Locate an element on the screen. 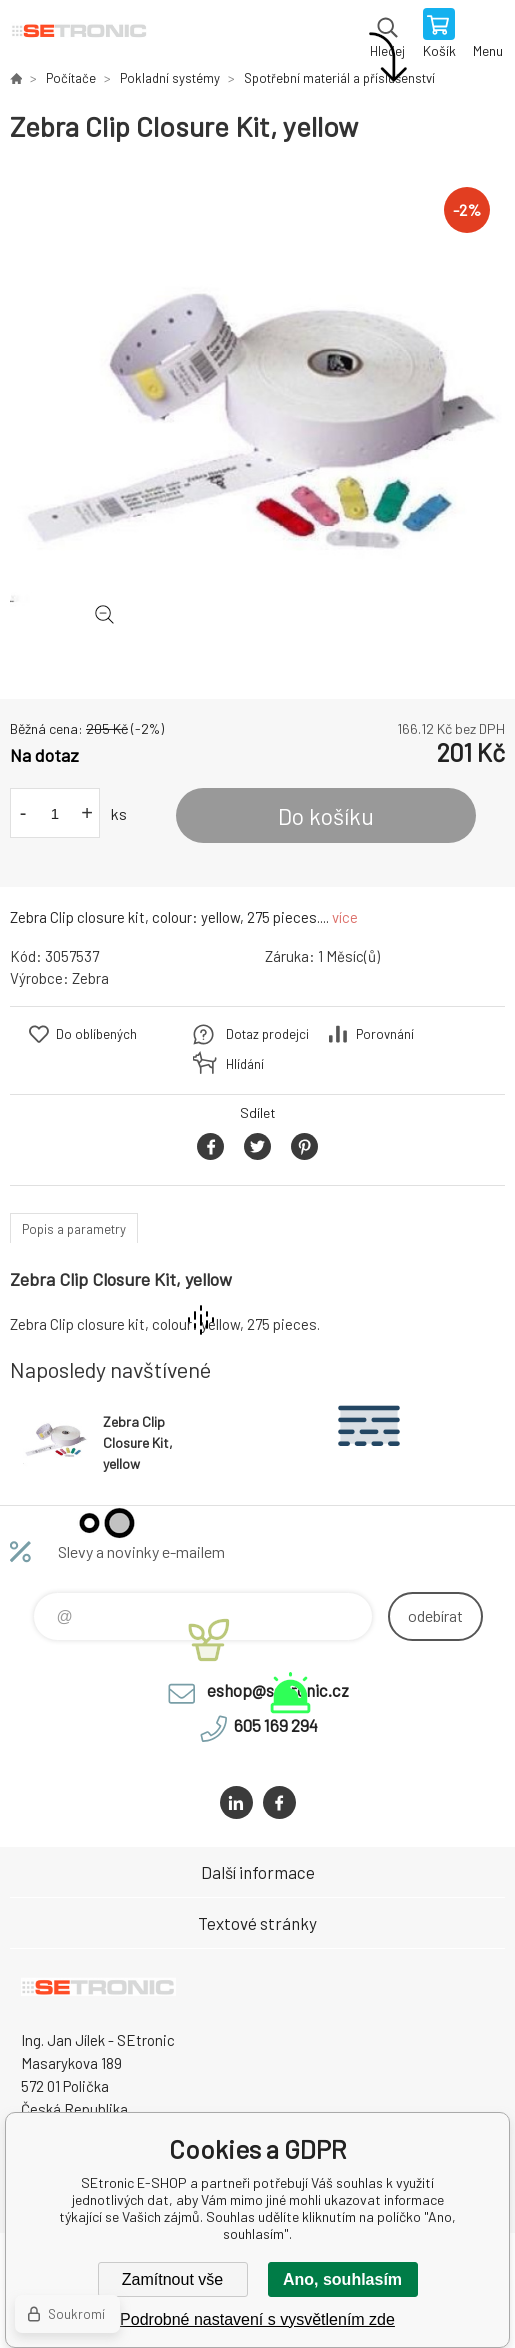  indicates an active alert or emergency notification is located at coordinates (290, 1696).